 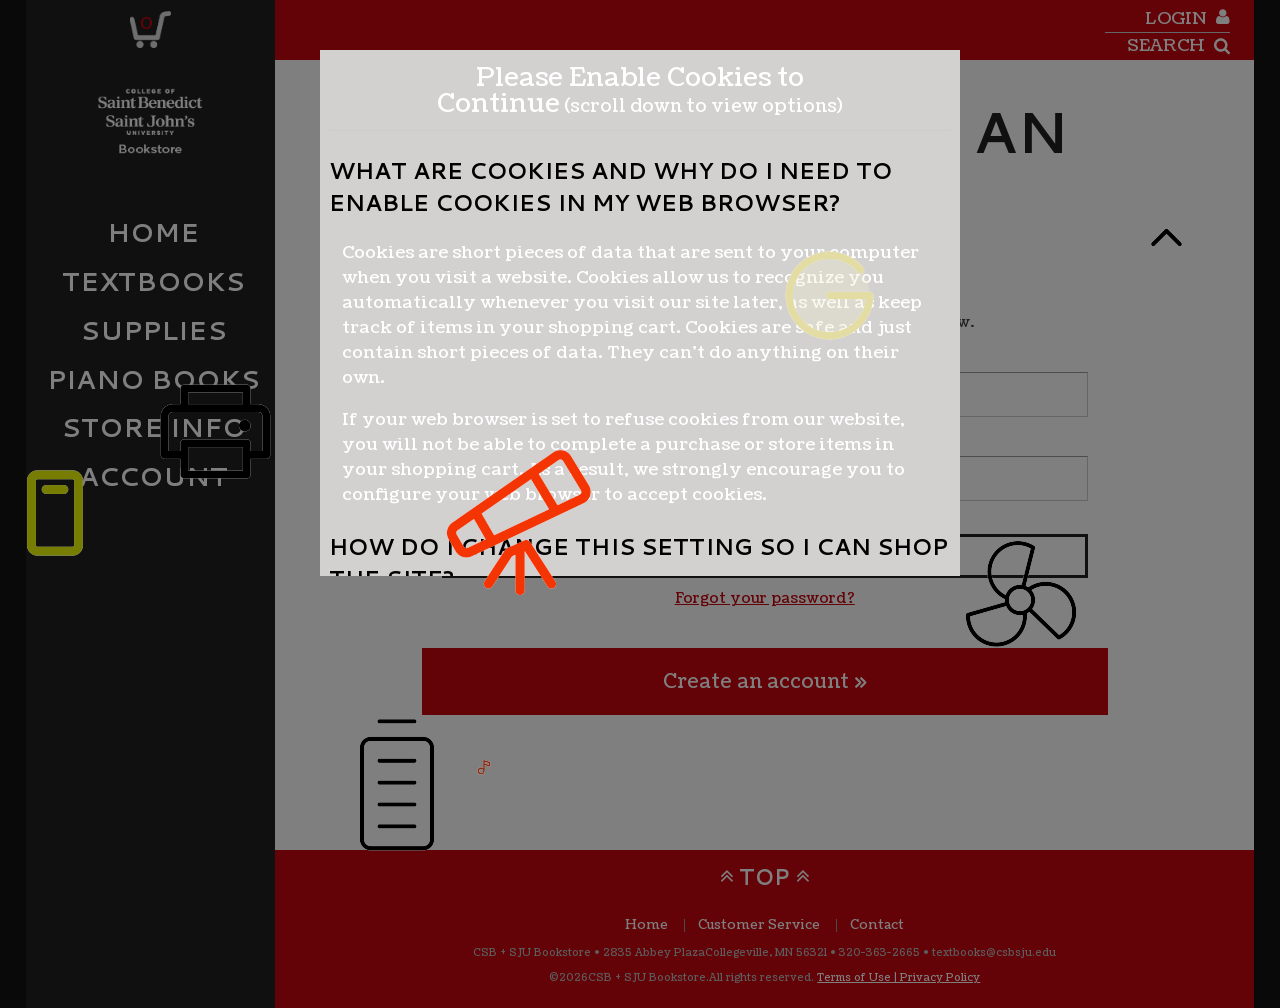 I want to click on collapse an expanded section, so click(x=1166, y=237).